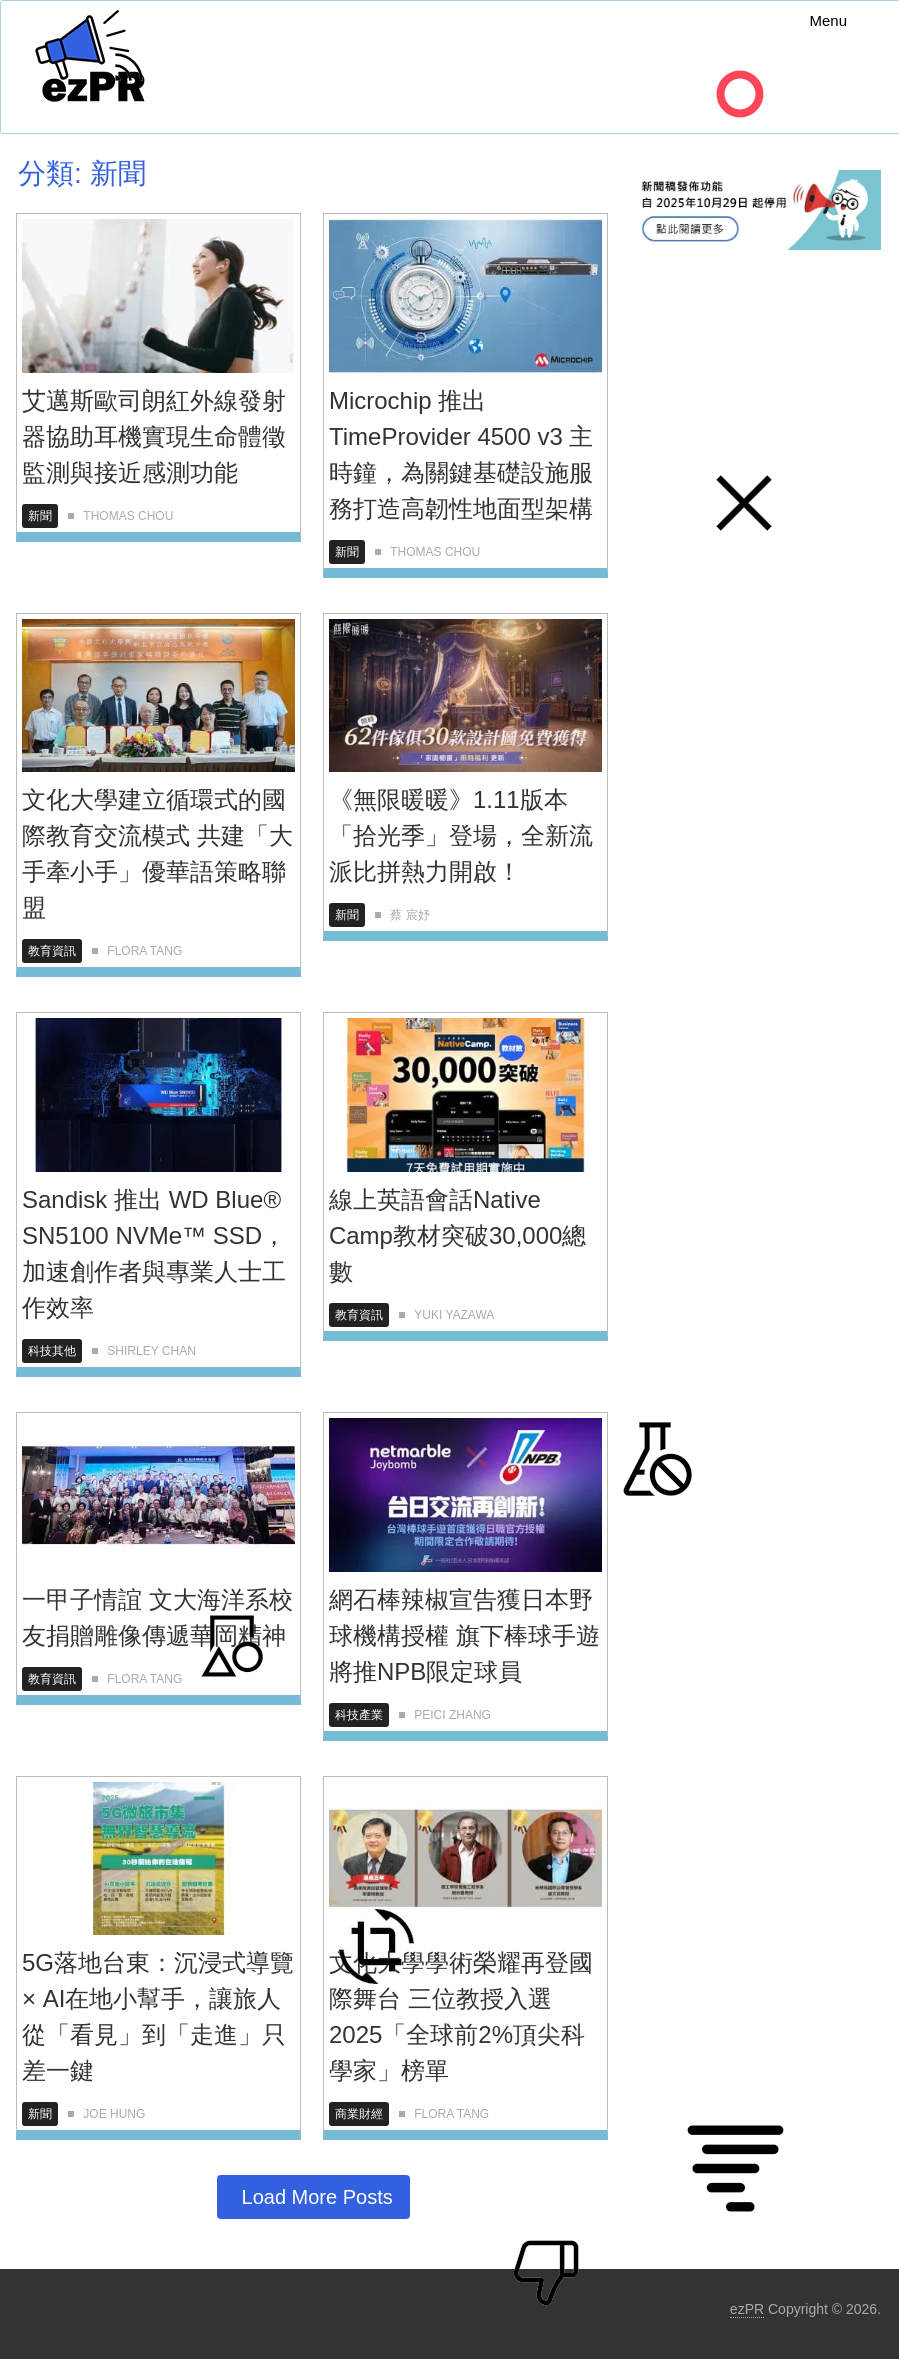 The width and height of the screenshot is (899, 2359). Describe the element at coordinates (740, 94) in the screenshot. I see `indicates an unselected or empty state in a radio button` at that location.